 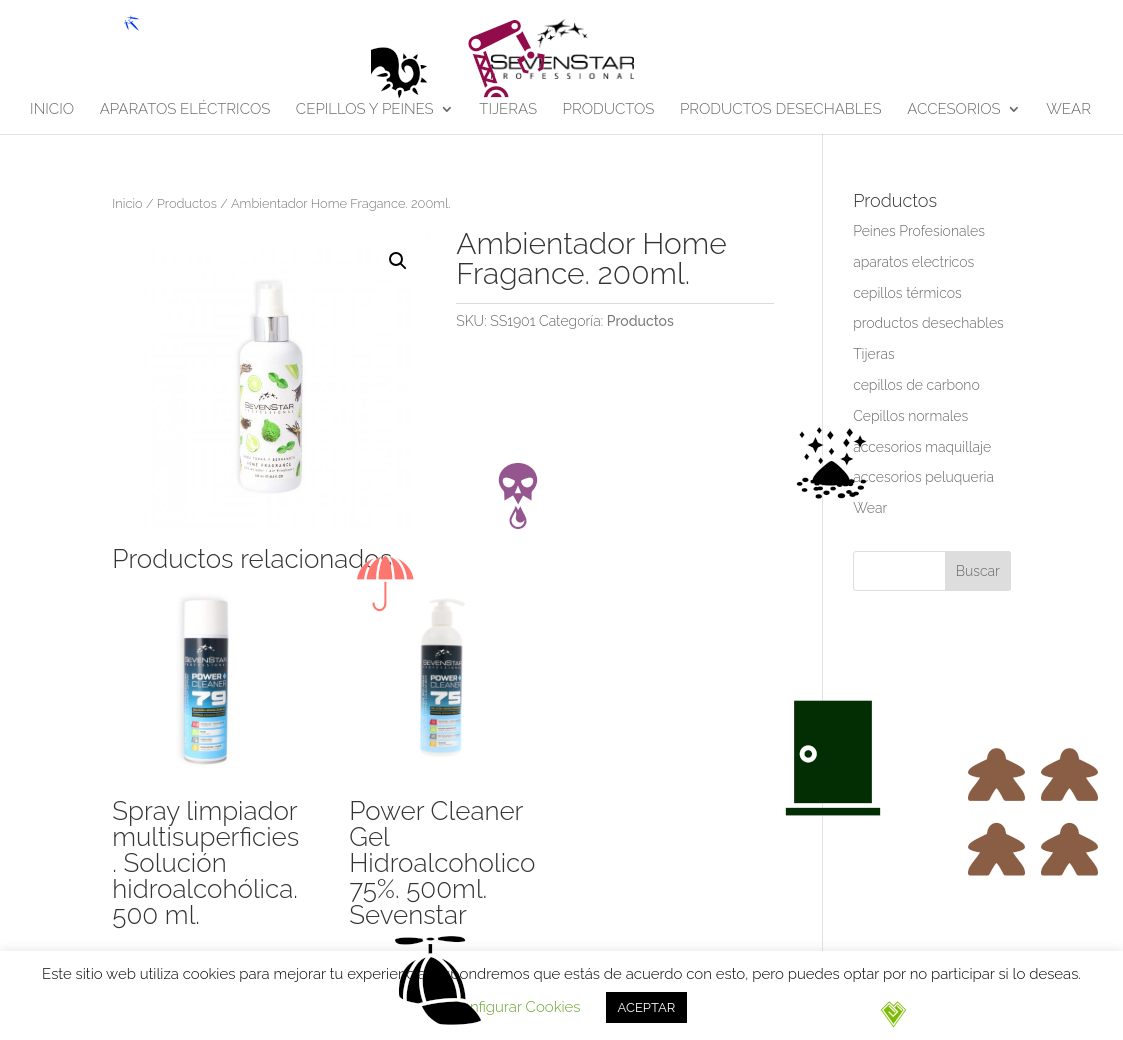 I want to click on view weather forecast or rain conditions, so click(x=385, y=583).